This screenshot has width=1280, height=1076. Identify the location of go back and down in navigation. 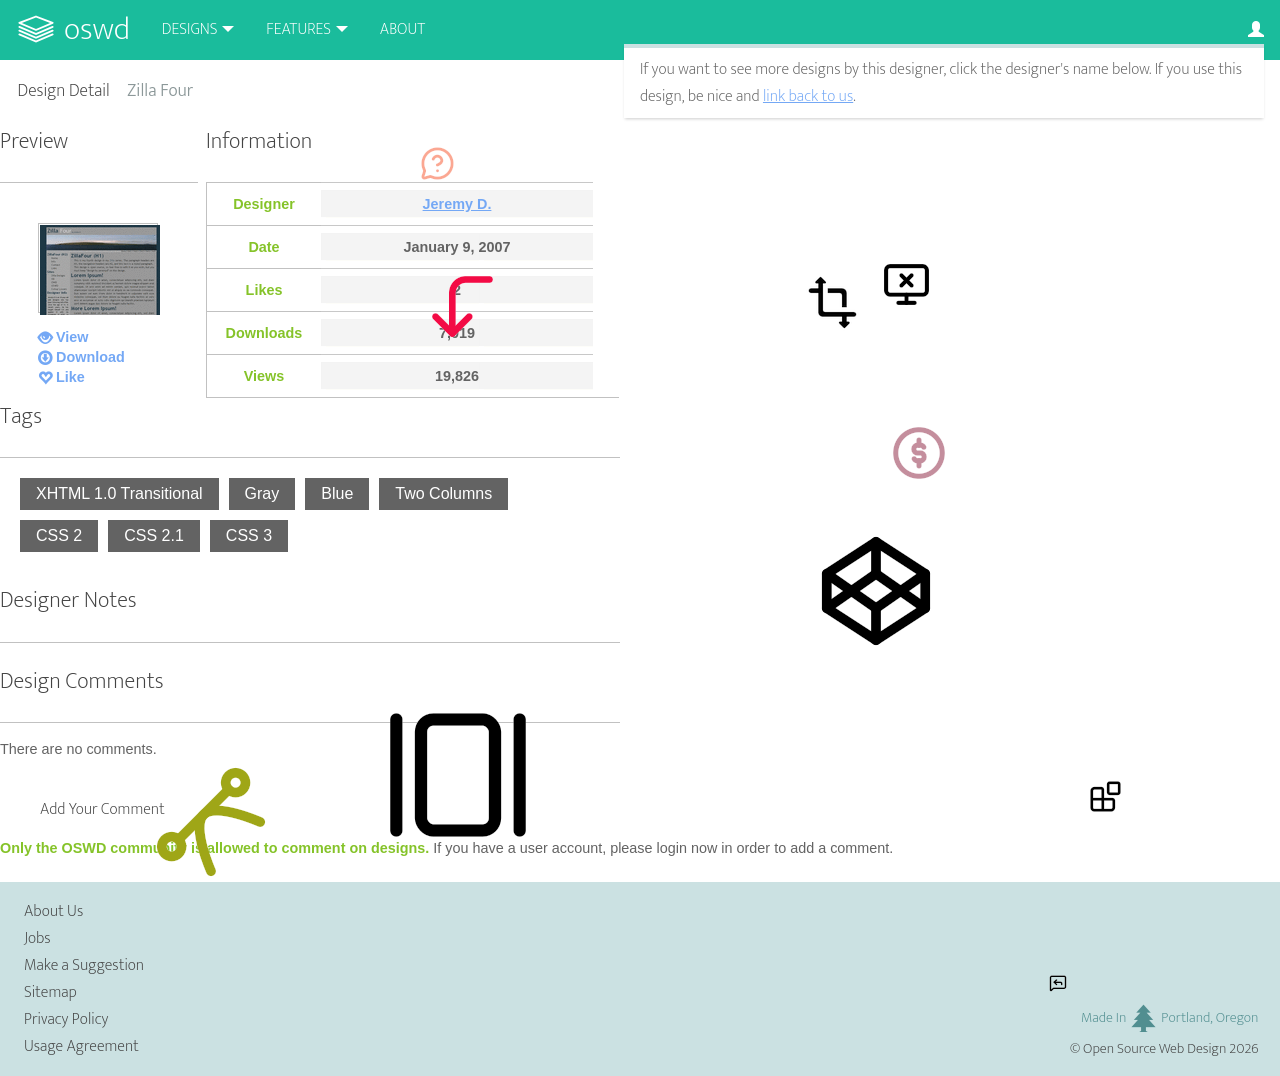
(462, 306).